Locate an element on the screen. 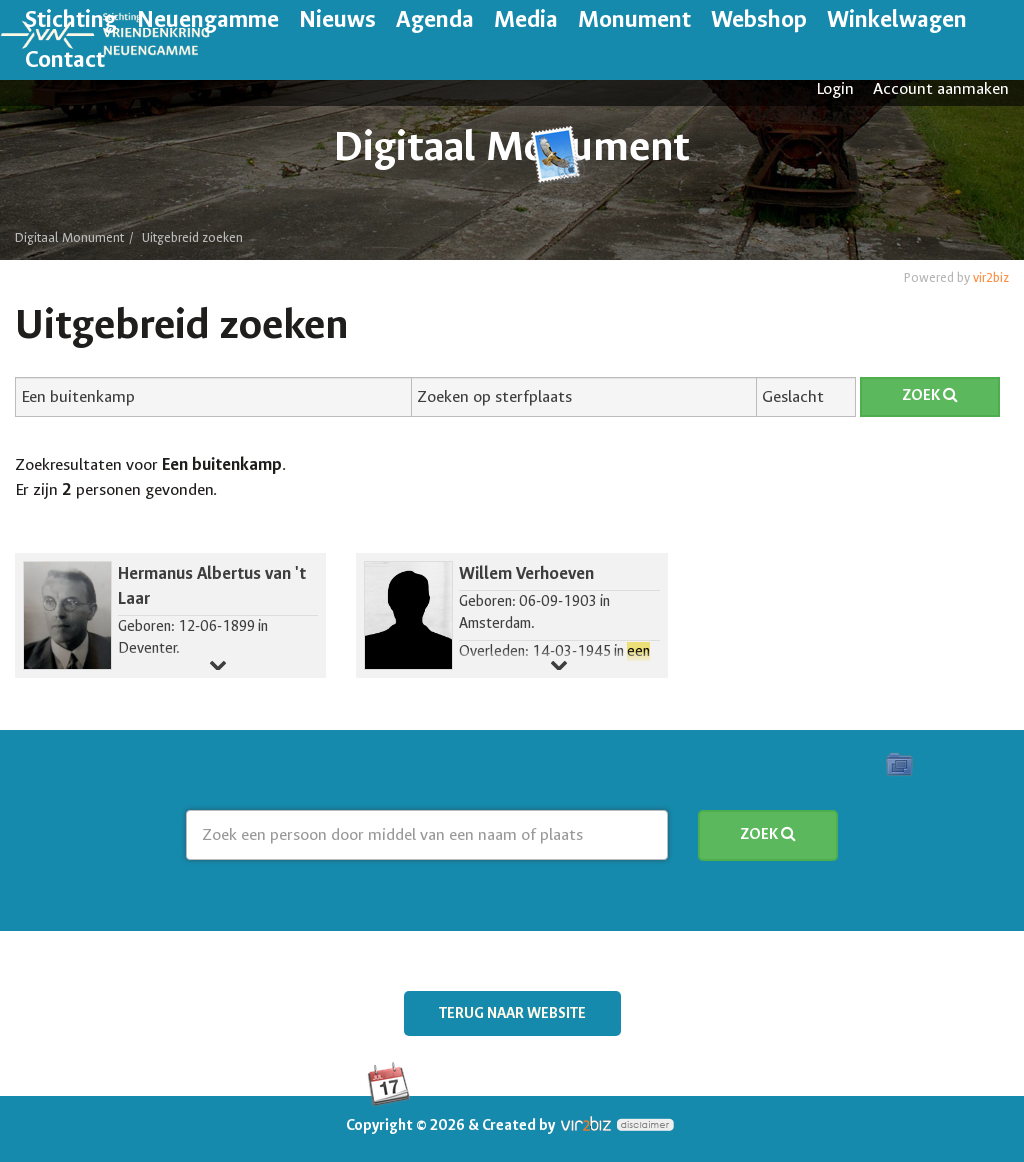  access calendar preferences or settings is located at coordinates (389, 1085).